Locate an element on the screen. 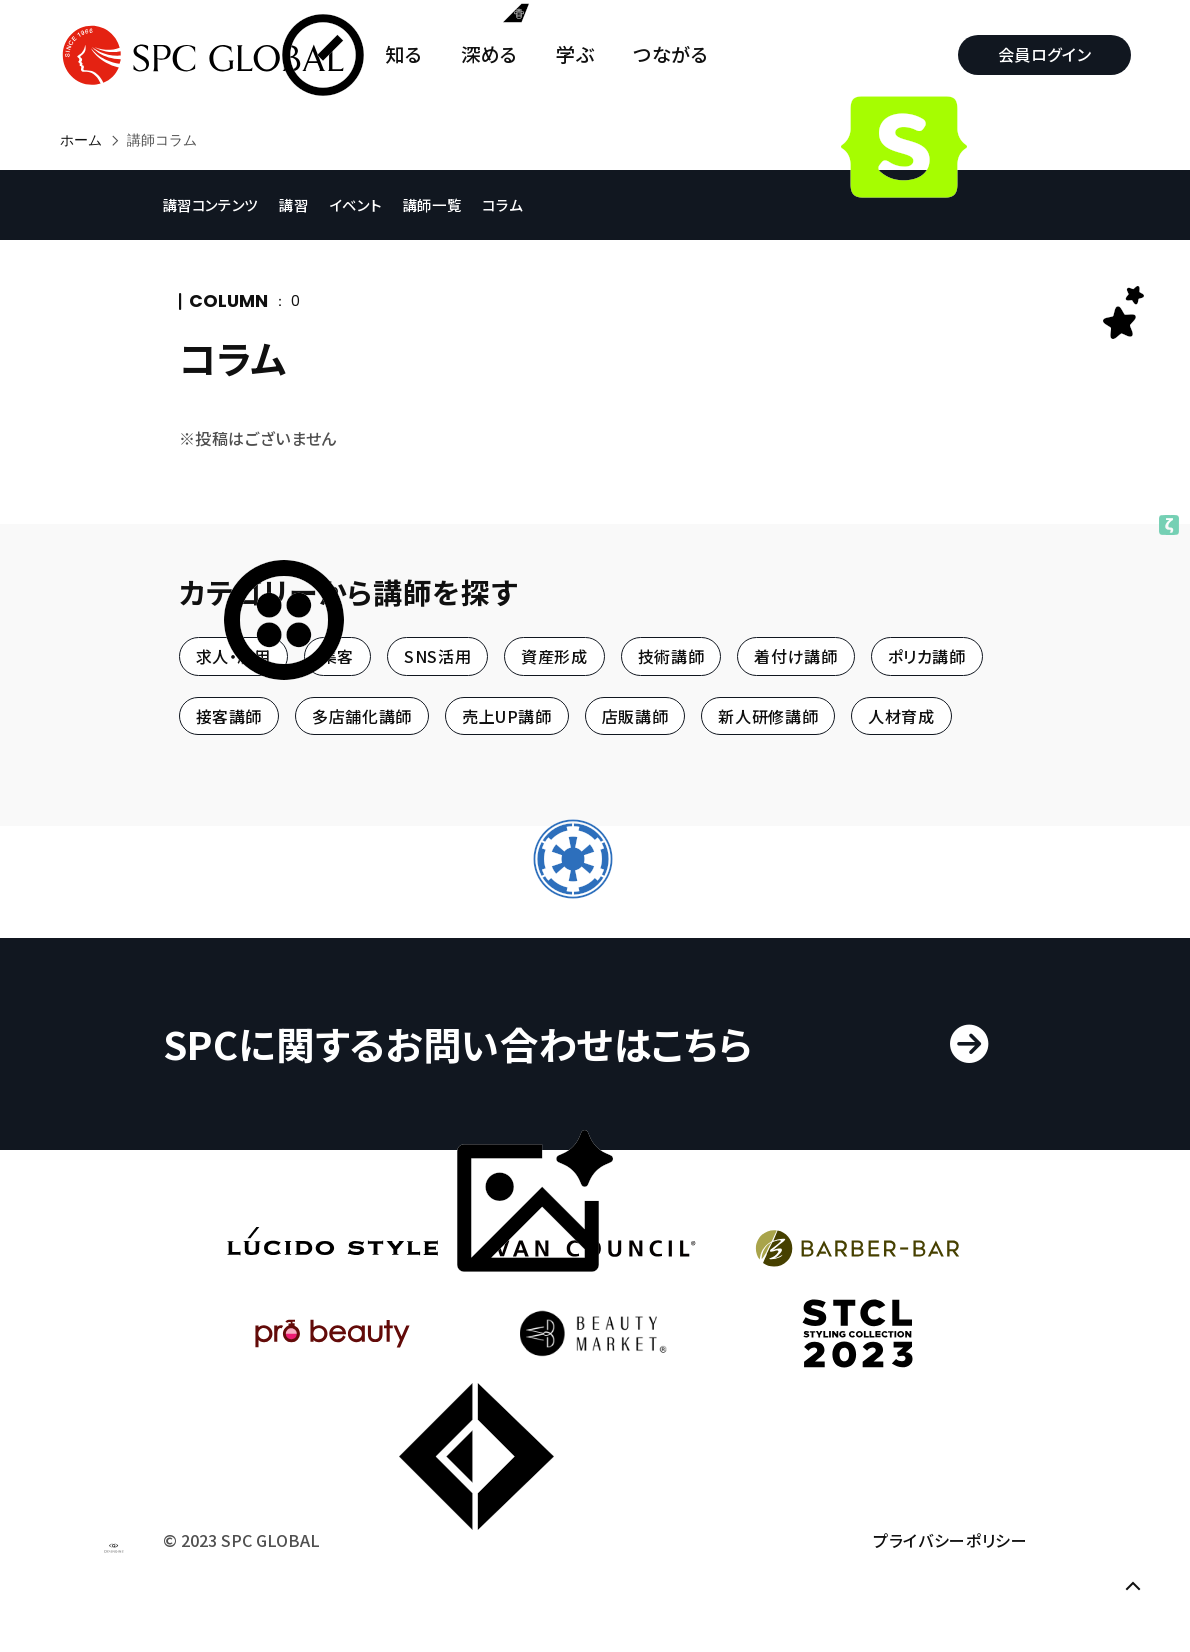 Image resolution: width=1190 pixels, height=1652 pixels. indicates code written in F# programming language is located at coordinates (476, 1456).